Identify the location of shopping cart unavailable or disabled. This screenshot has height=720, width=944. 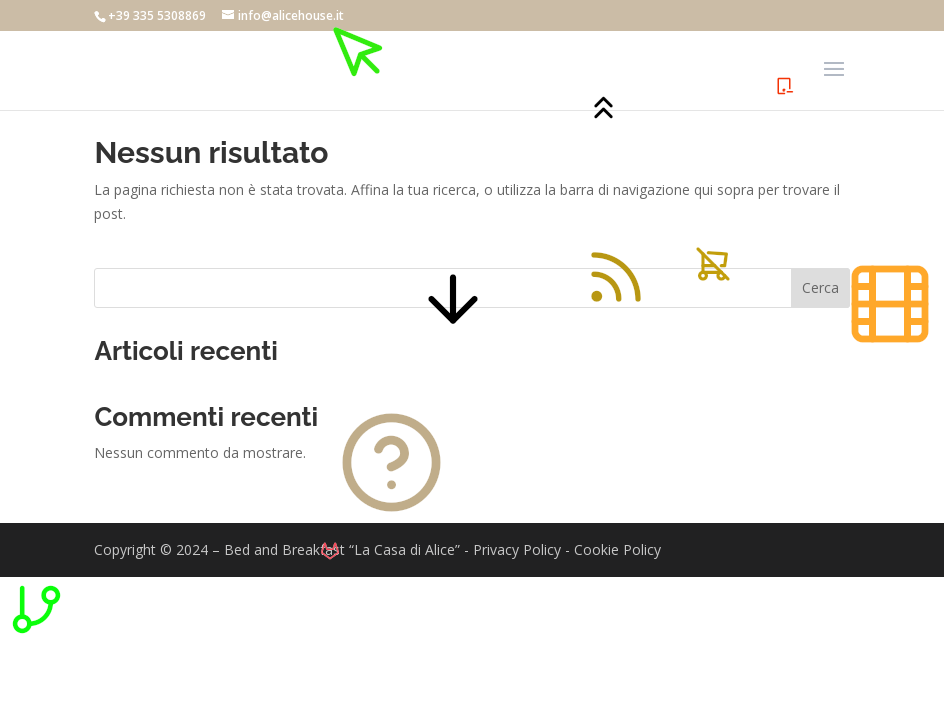
(713, 264).